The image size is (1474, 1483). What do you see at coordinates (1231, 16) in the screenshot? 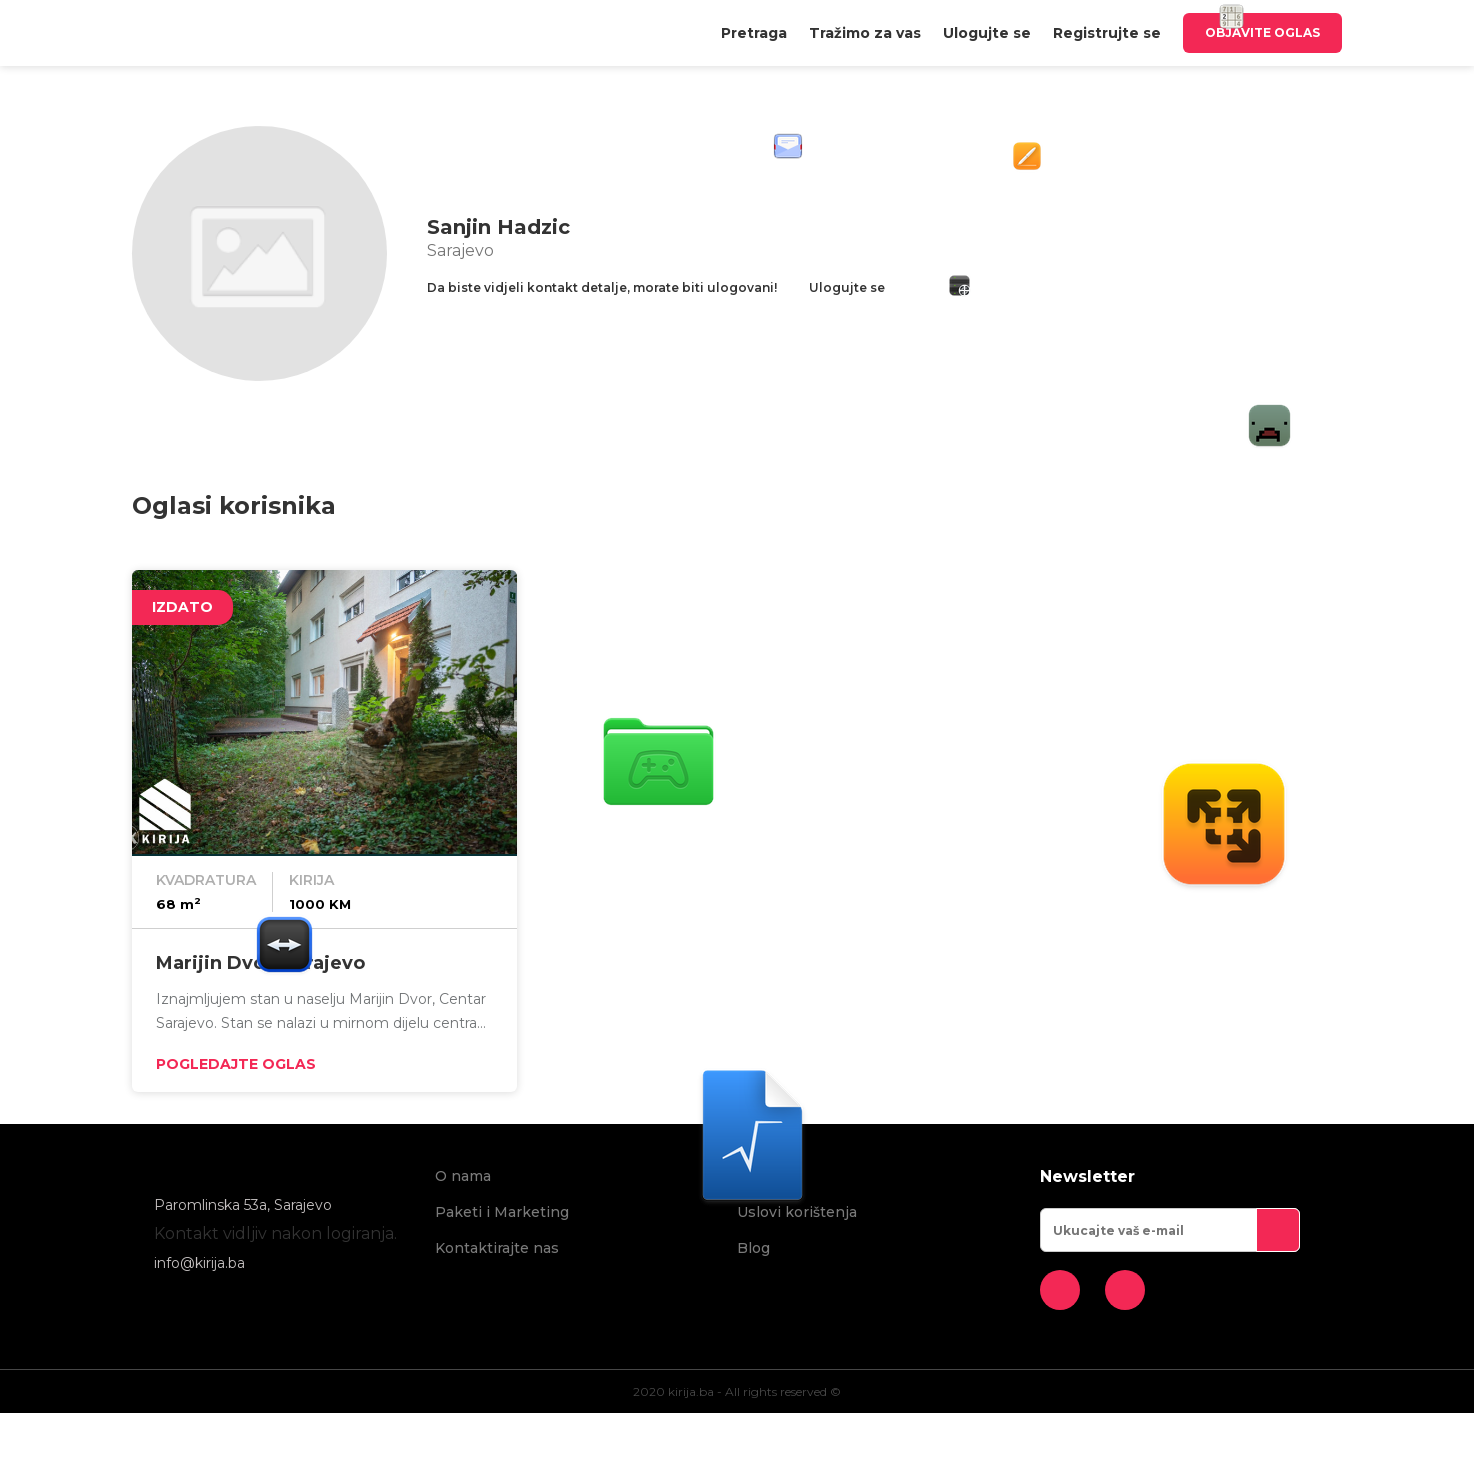
I see `launch gnome sudoku puzzle game` at bounding box center [1231, 16].